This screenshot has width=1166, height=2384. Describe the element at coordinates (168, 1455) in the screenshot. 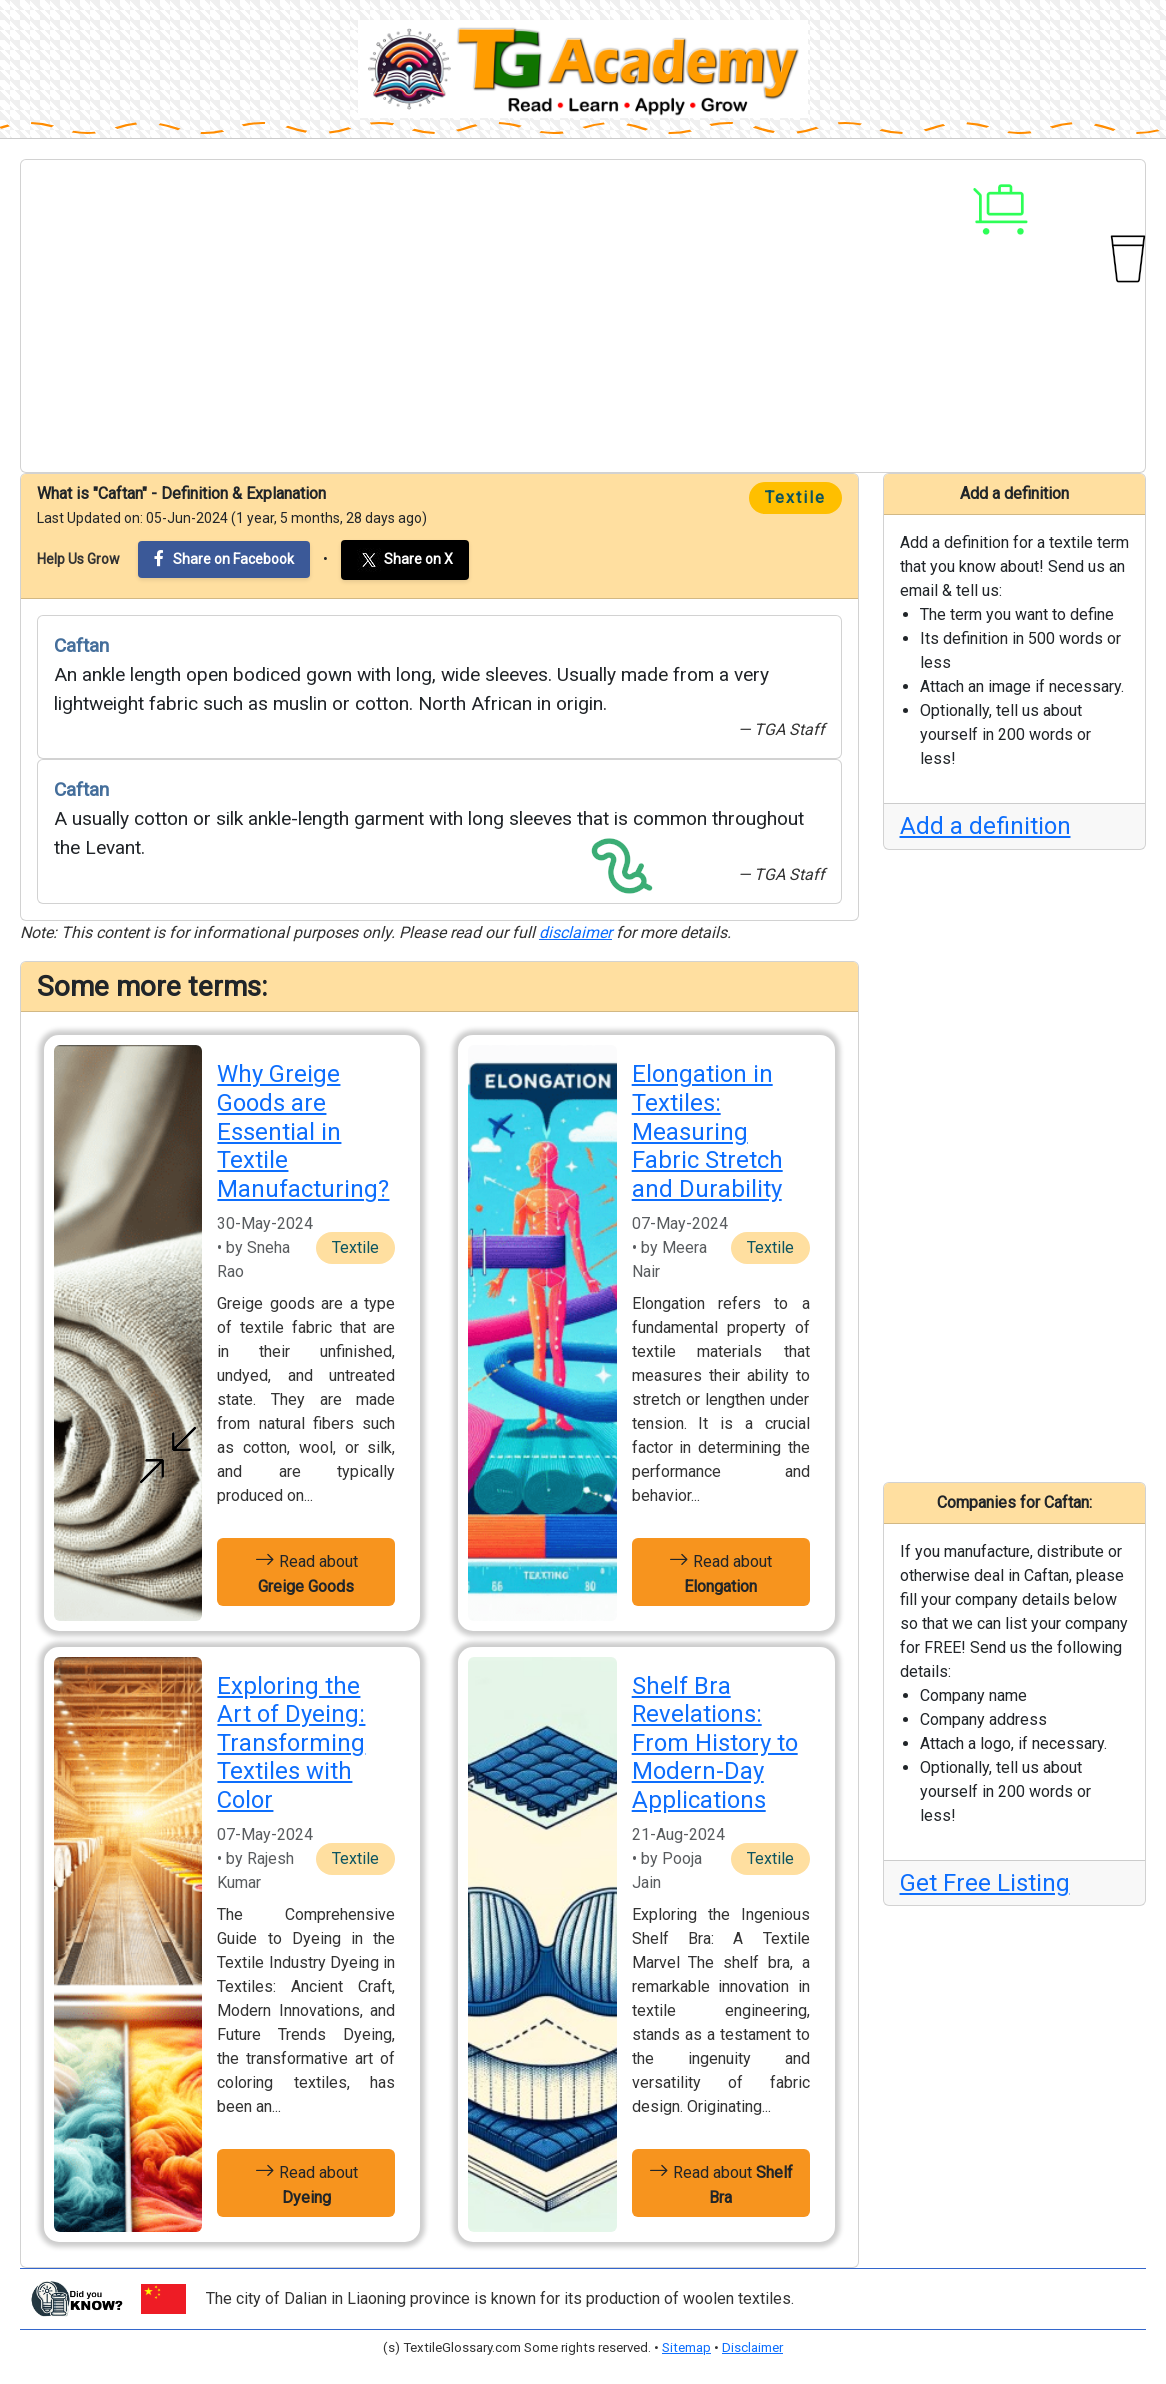

I see `collapse or minimize content` at that location.